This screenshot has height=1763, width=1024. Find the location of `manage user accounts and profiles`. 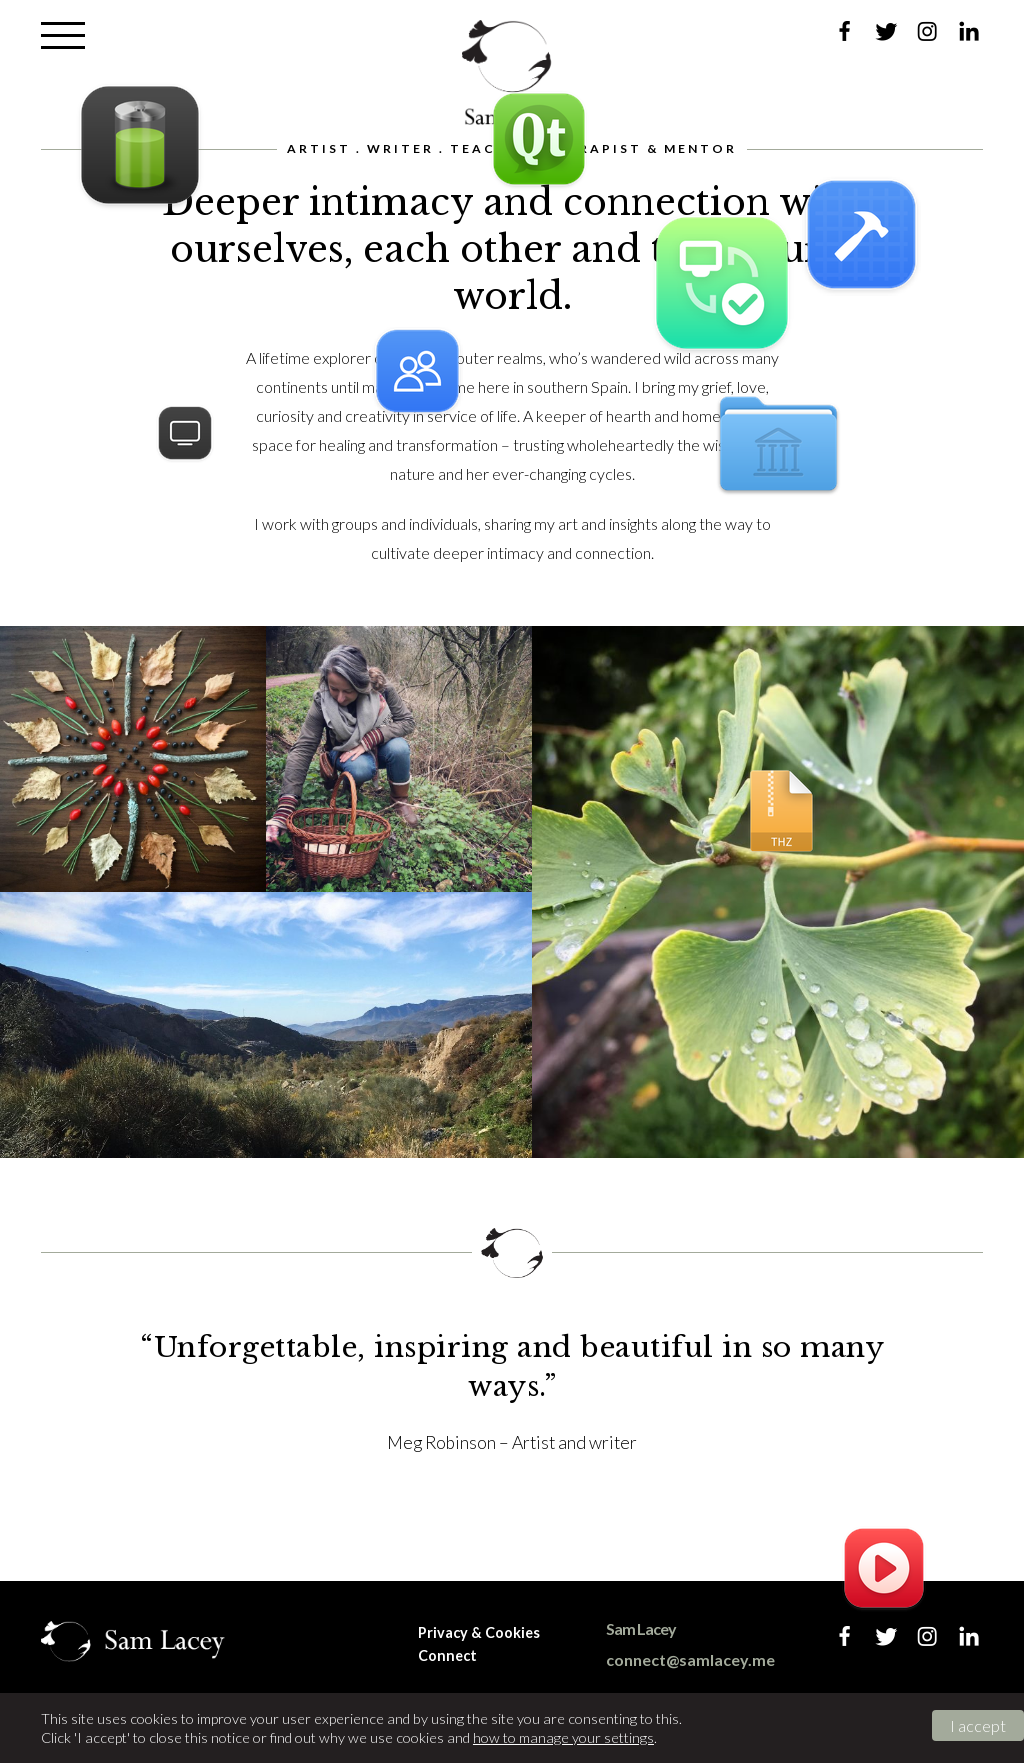

manage user accounts and profiles is located at coordinates (417, 372).